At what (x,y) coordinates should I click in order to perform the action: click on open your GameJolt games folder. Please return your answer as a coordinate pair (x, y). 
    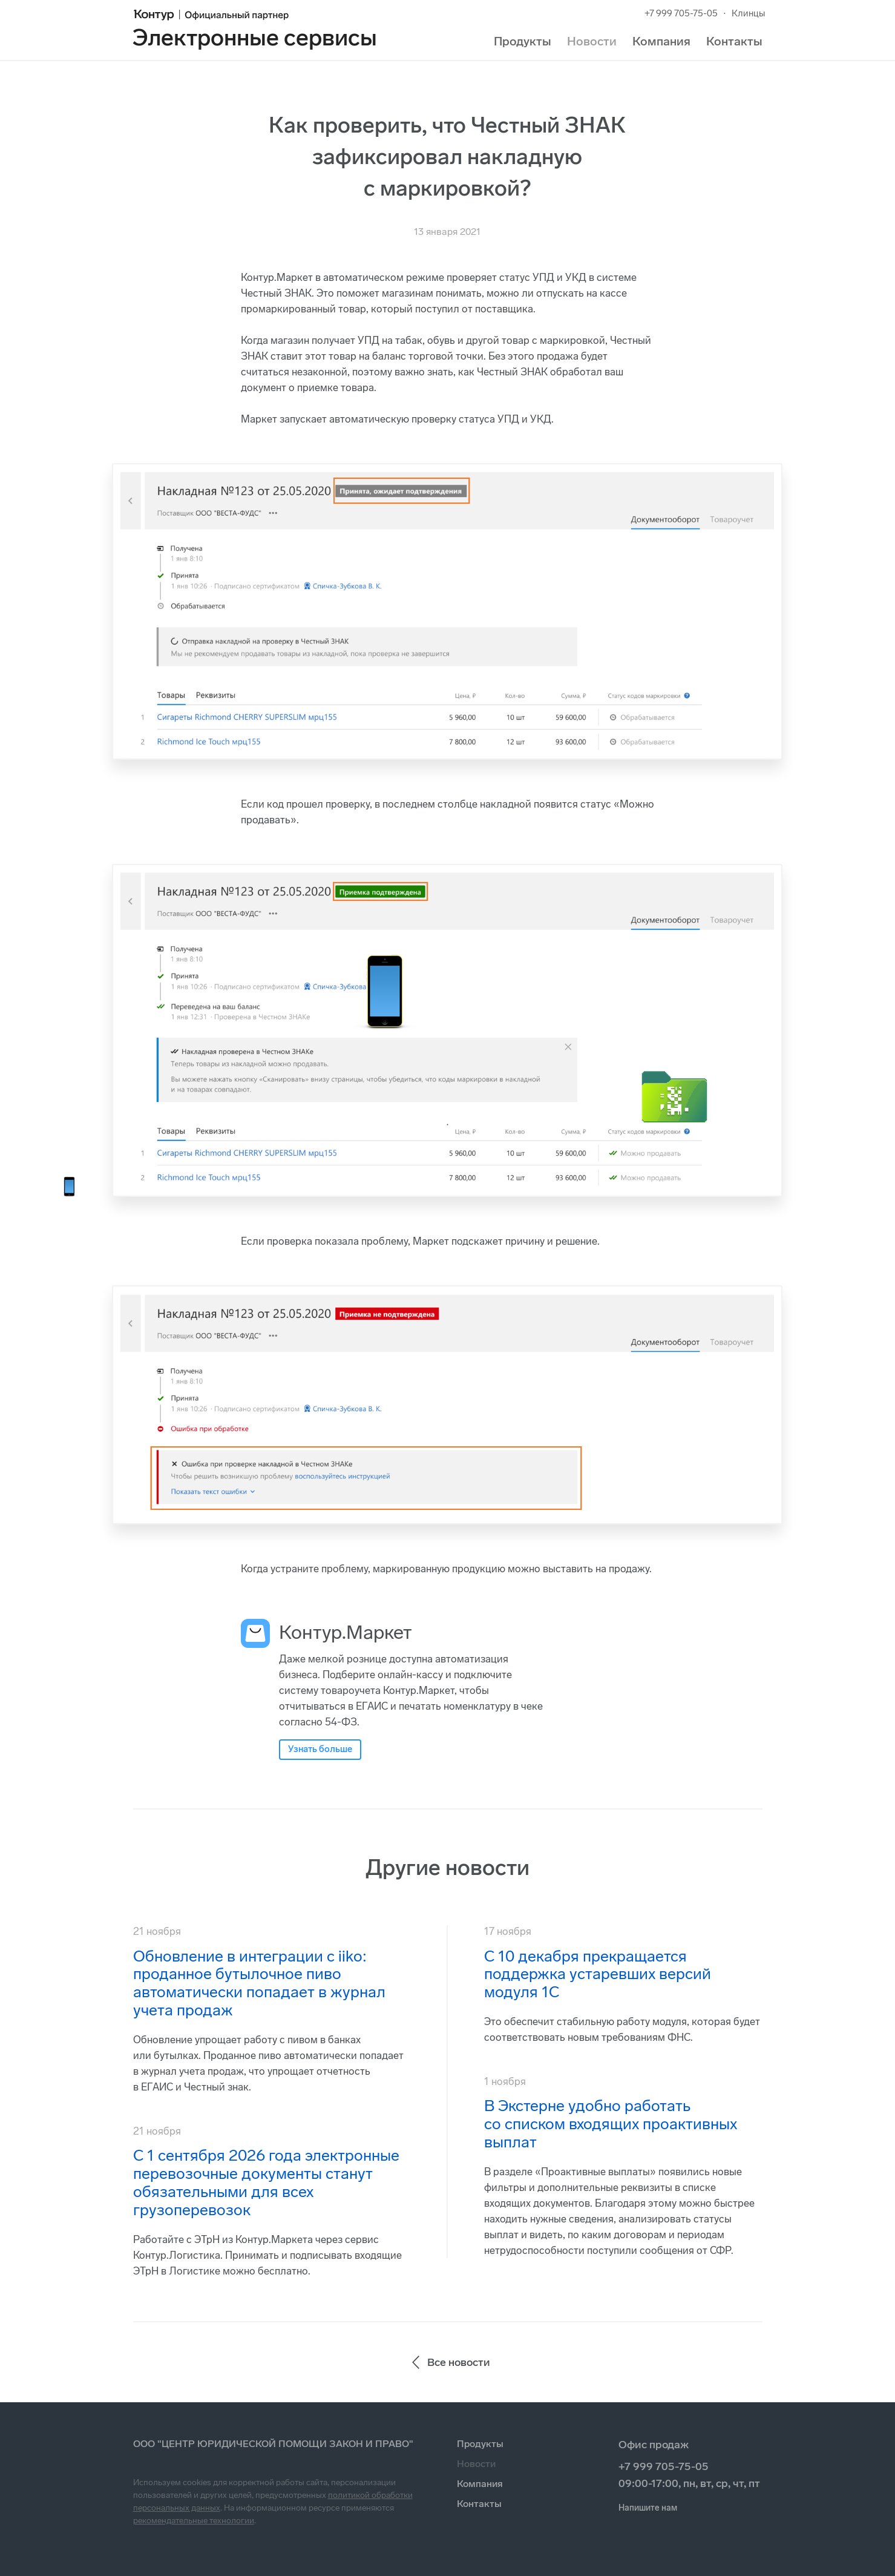
    Looking at the image, I should click on (674, 1098).